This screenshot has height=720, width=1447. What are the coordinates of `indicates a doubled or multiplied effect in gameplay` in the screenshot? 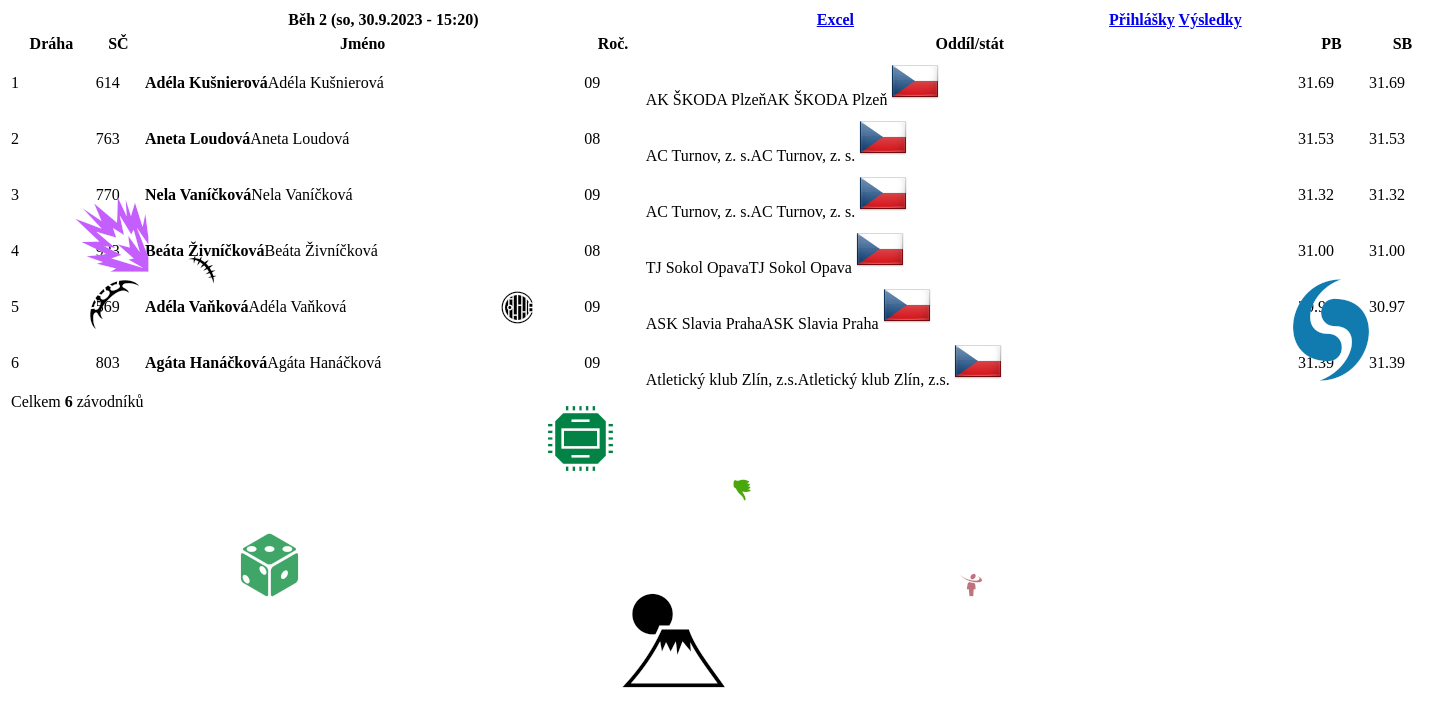 It's located at (1331, 330).